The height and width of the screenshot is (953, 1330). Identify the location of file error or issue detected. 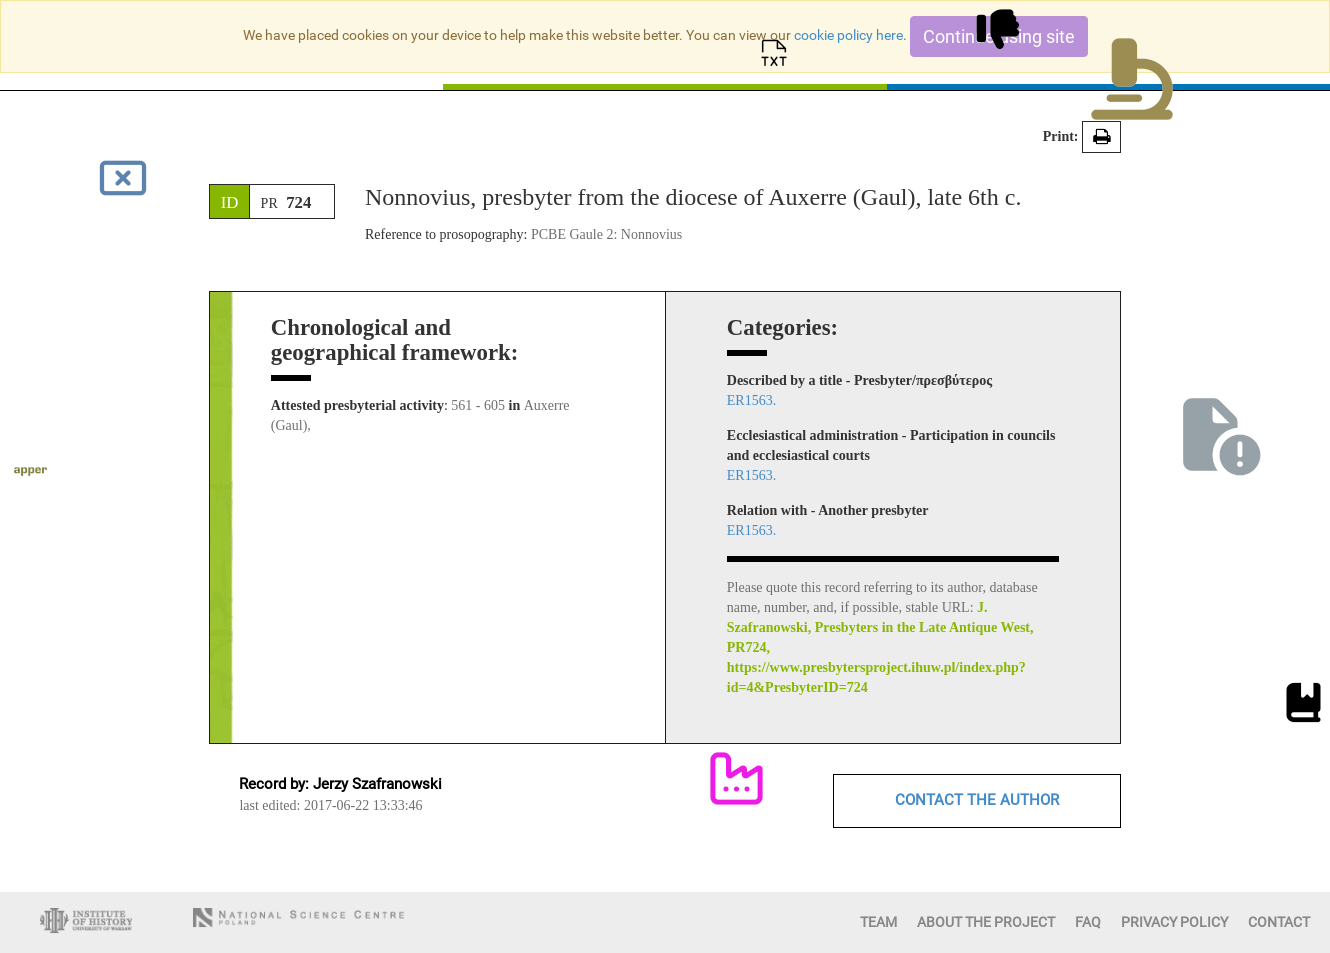
(1219, 434).